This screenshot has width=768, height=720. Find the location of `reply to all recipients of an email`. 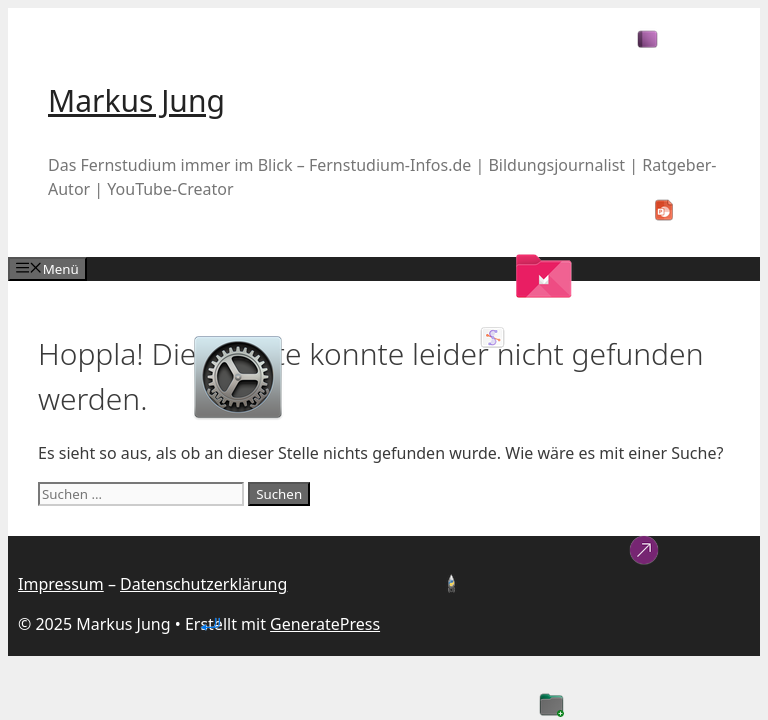

reply to all recipients of an email is located at coordinates (210, 623).